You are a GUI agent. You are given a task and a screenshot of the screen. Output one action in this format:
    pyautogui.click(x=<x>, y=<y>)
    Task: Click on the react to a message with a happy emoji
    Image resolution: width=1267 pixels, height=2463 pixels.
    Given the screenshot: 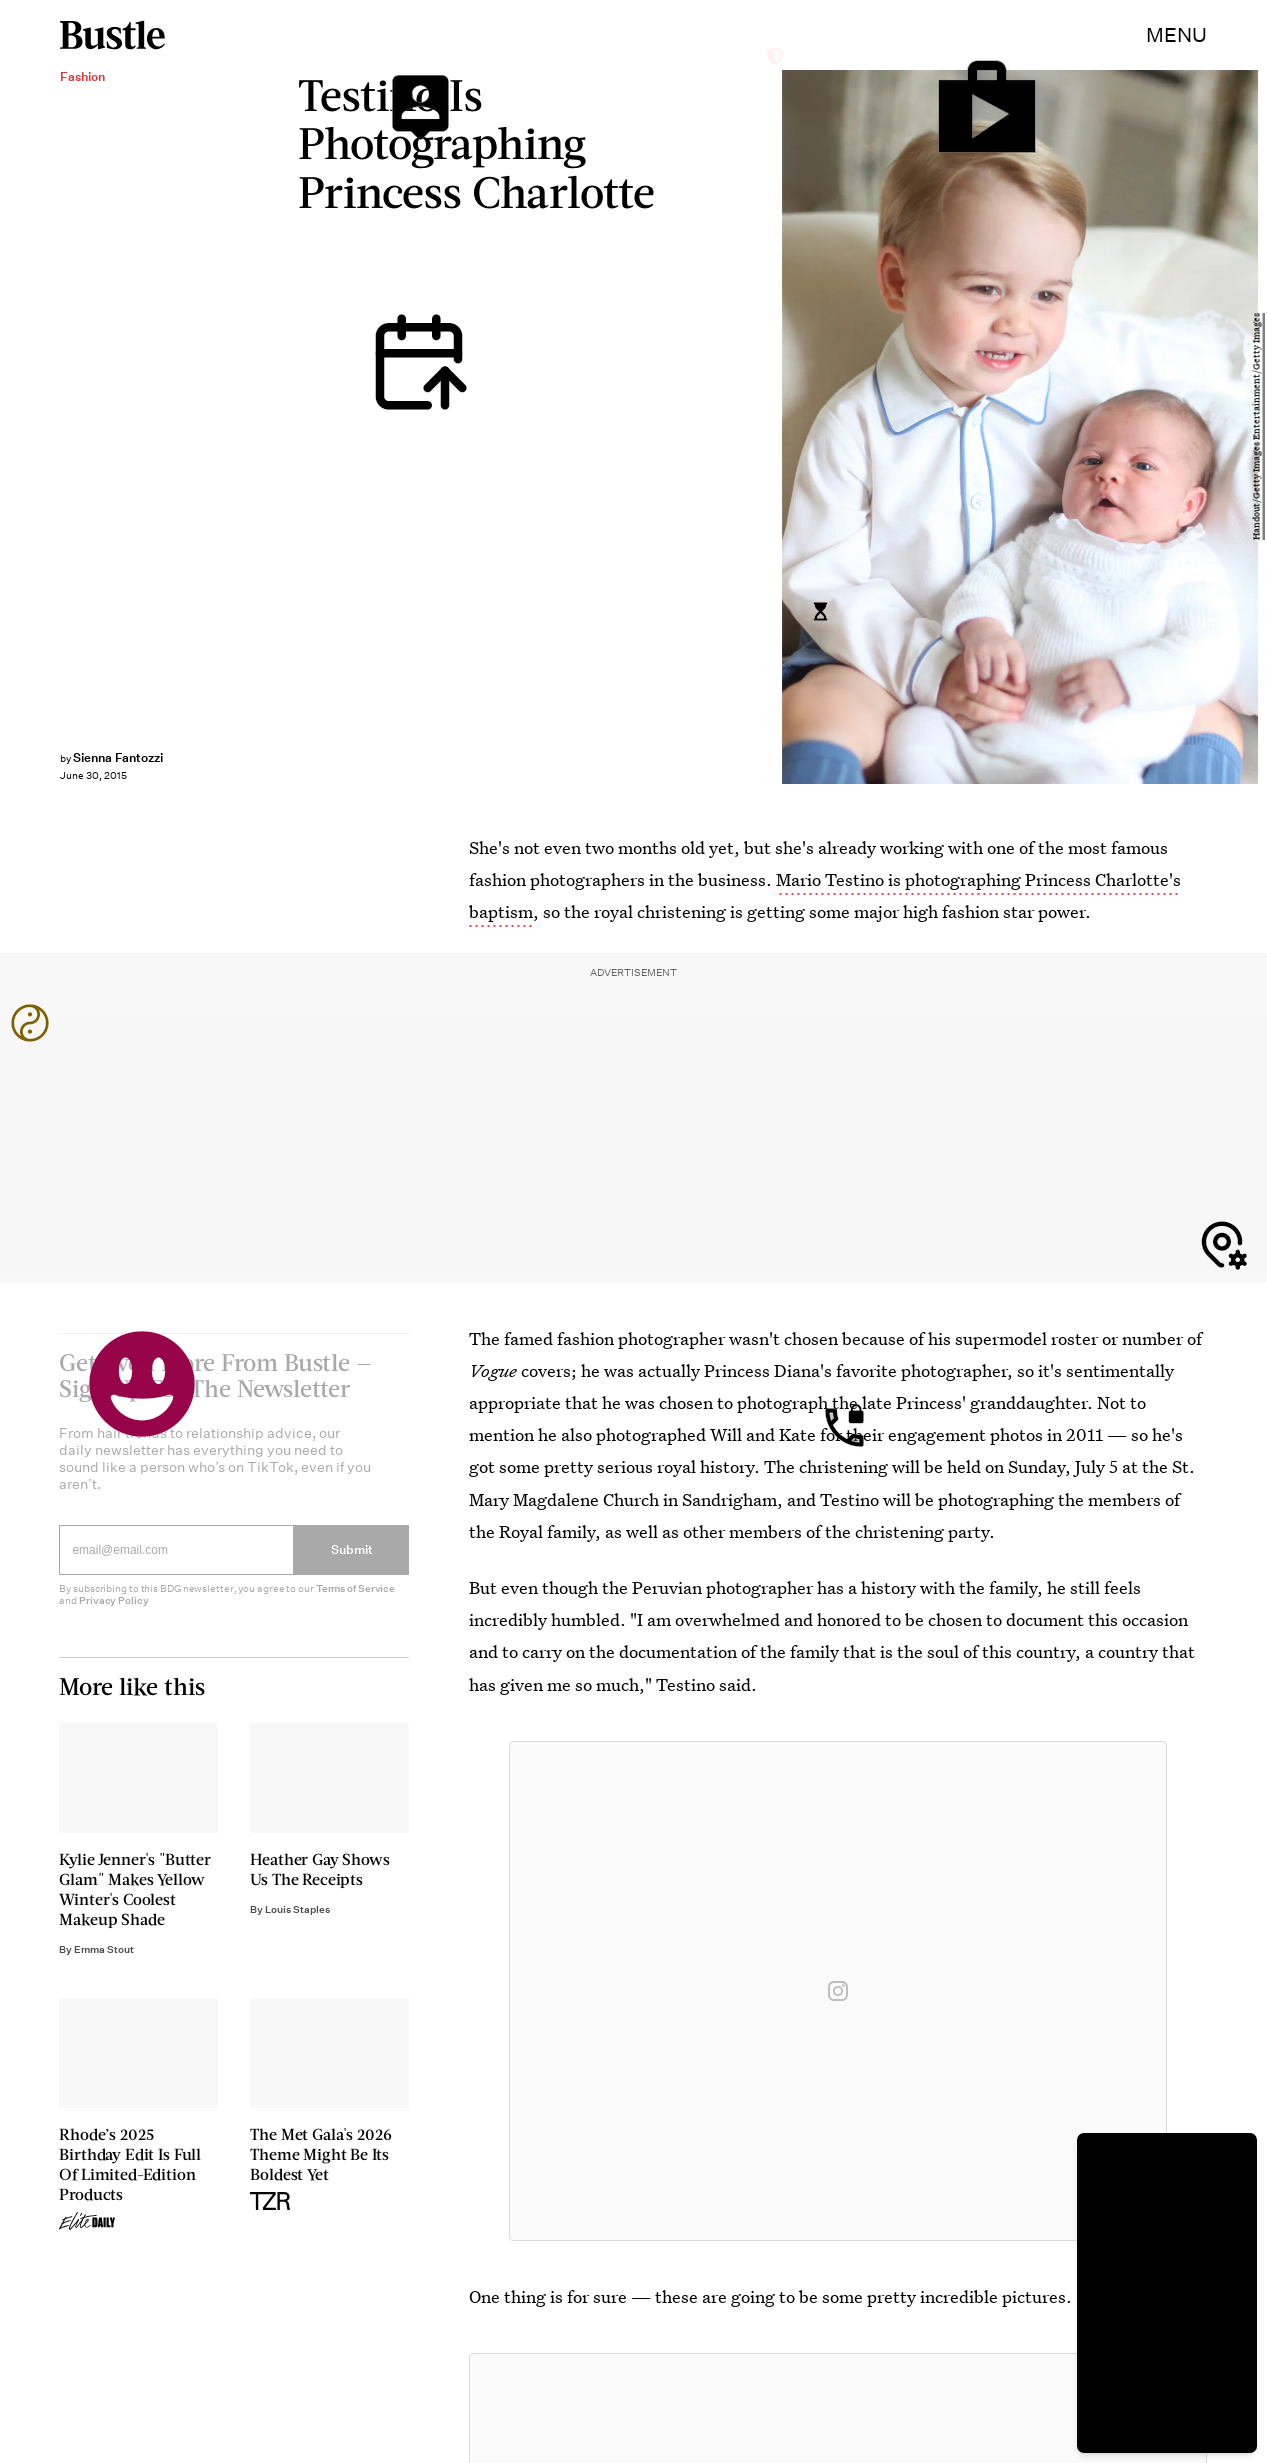 What is the action you would take?
    pyautogui.click(x=142, y=1384)
    